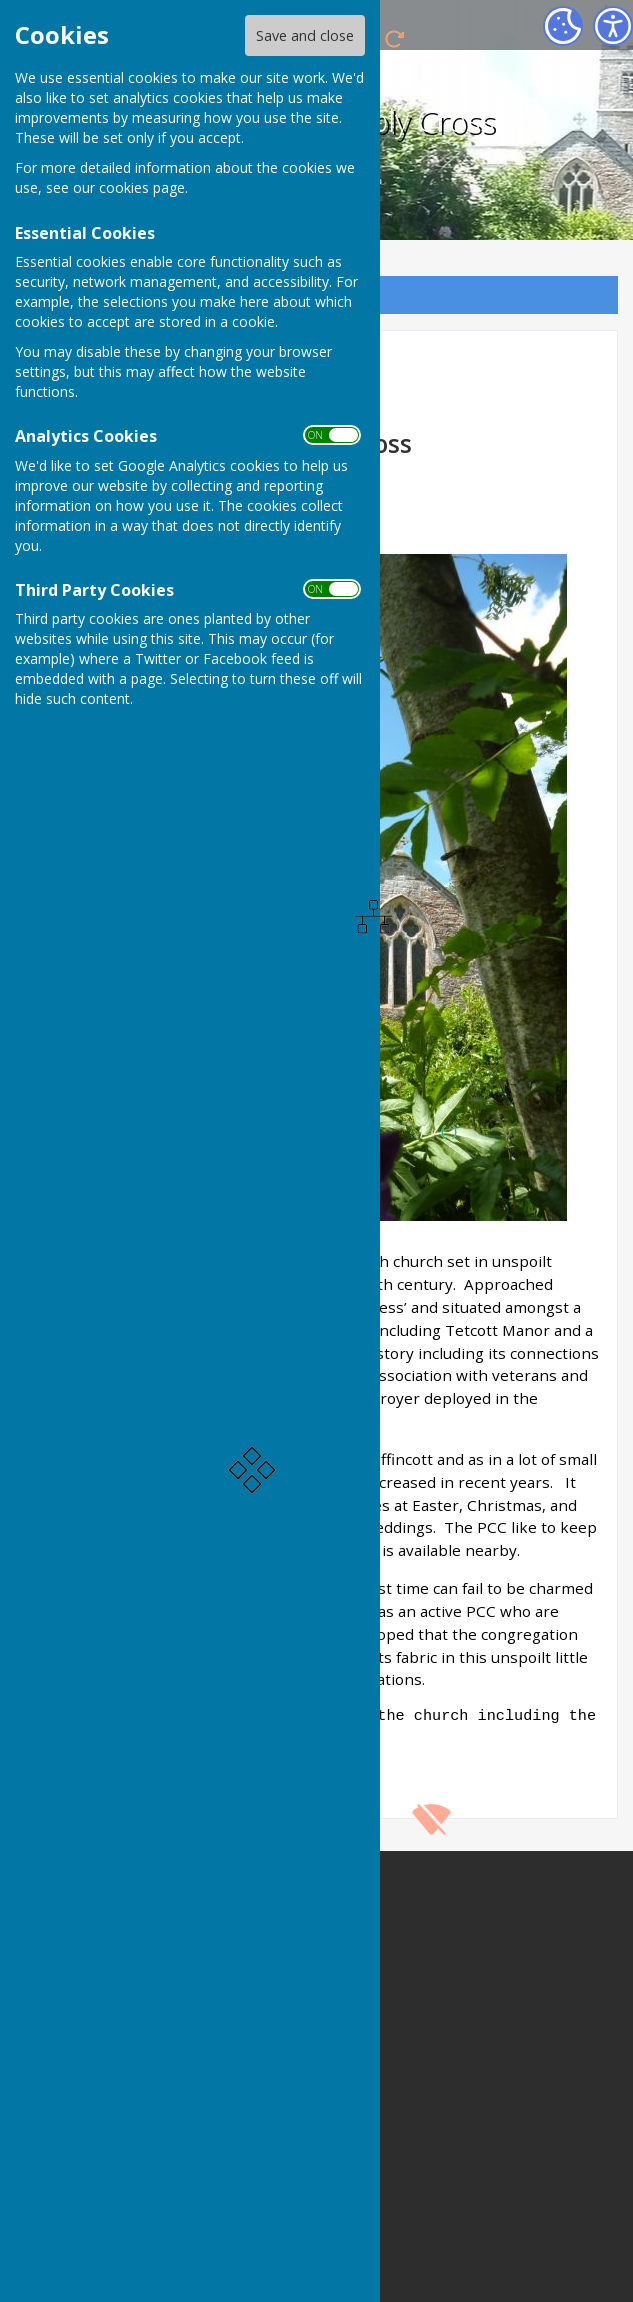 The width and height of the screenshot is (633, 2302). I want to click on decorative pattern or design element, so click(252, 1470).